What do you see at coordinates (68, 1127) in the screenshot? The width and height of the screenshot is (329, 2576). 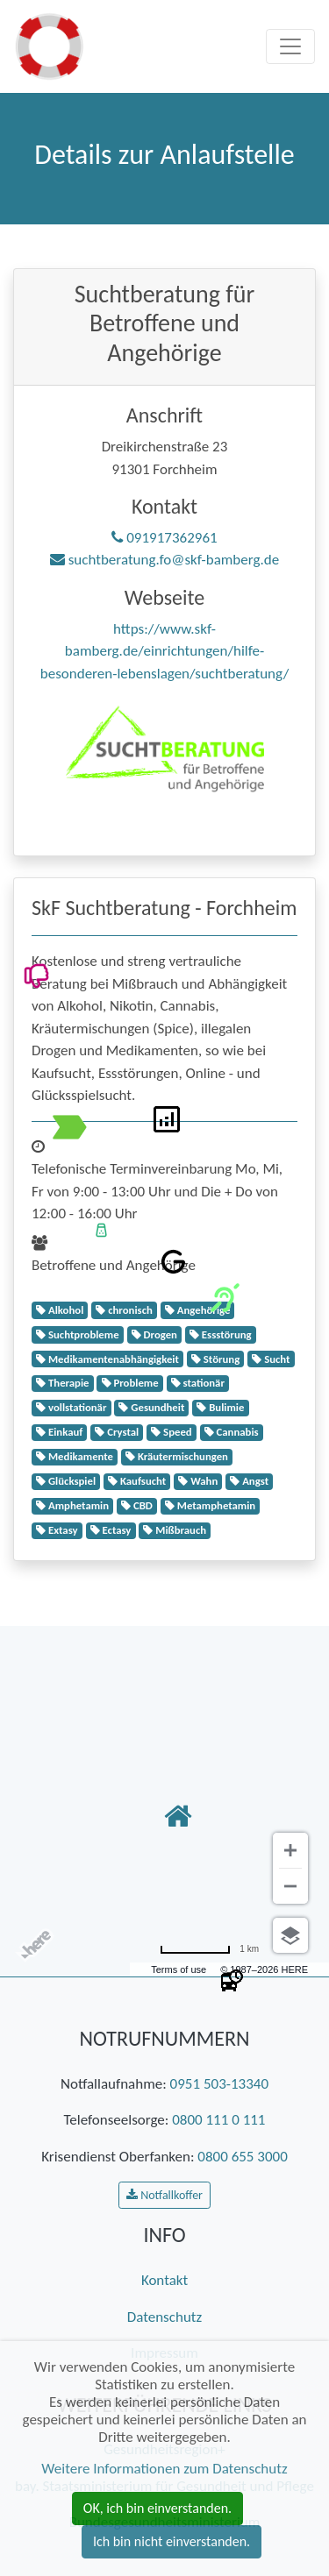 I see `apply a label or tag to an item` at bounding box center [68, 1127].